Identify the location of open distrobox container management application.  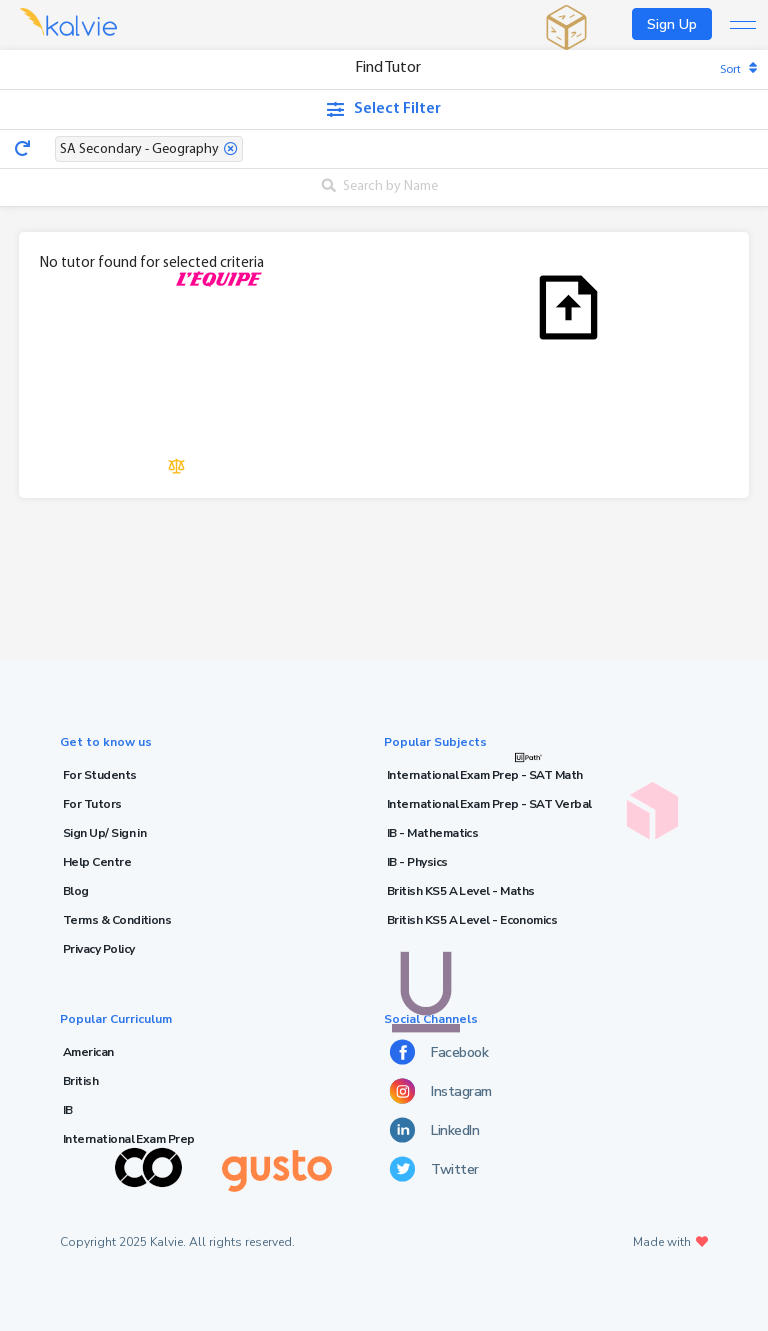
(566, 27).